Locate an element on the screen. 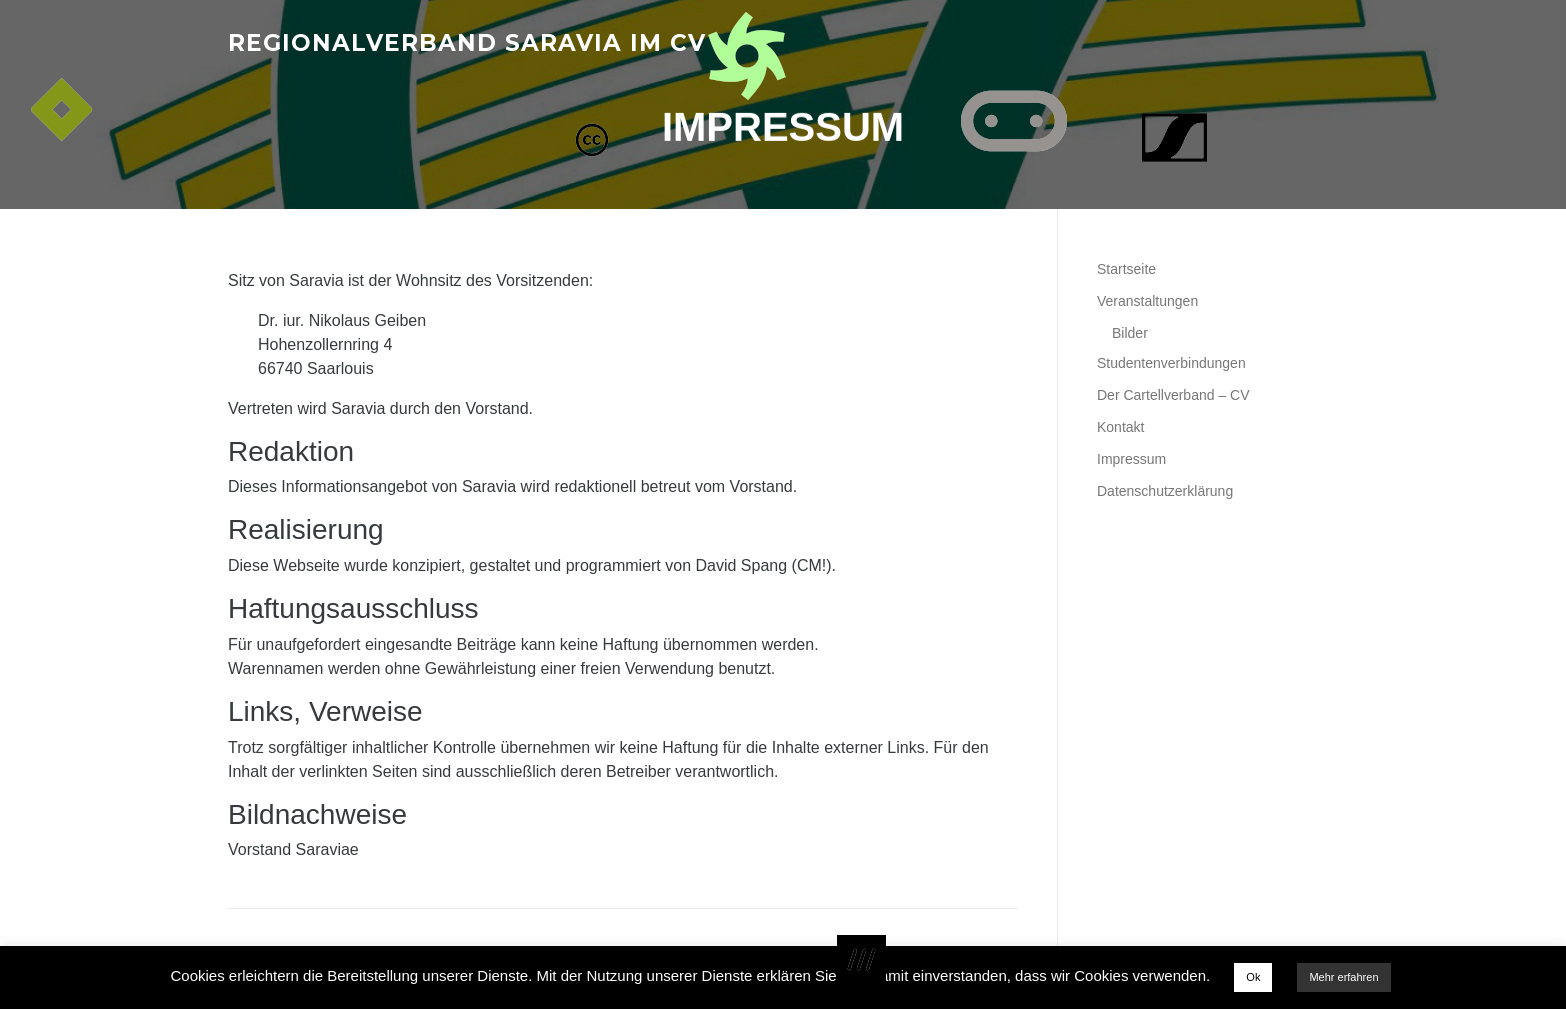 This screenshot has height=1009, width=1566. micro:bit brand logo is located at coordinates (1014, 121).